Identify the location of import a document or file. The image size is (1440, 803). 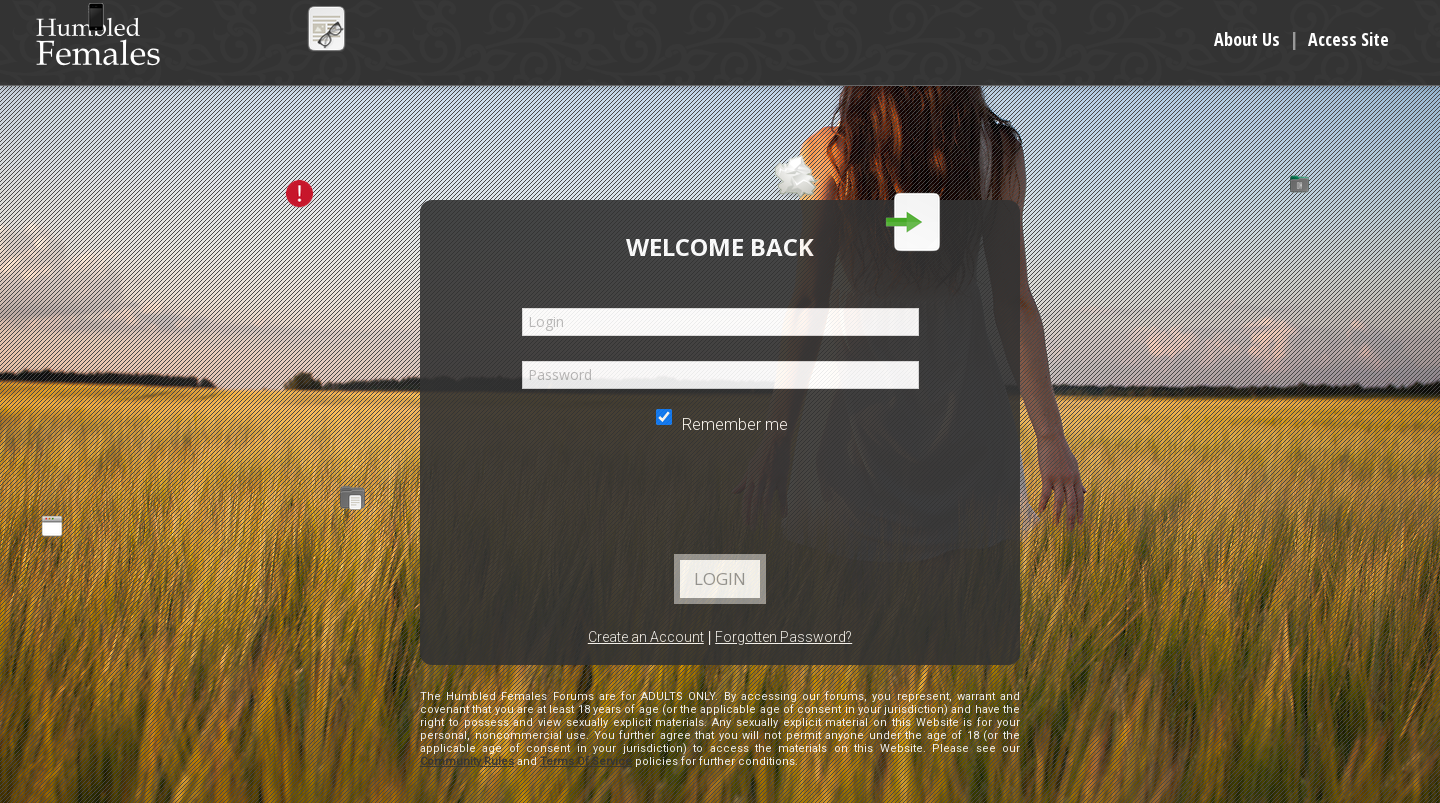
(917, 222).